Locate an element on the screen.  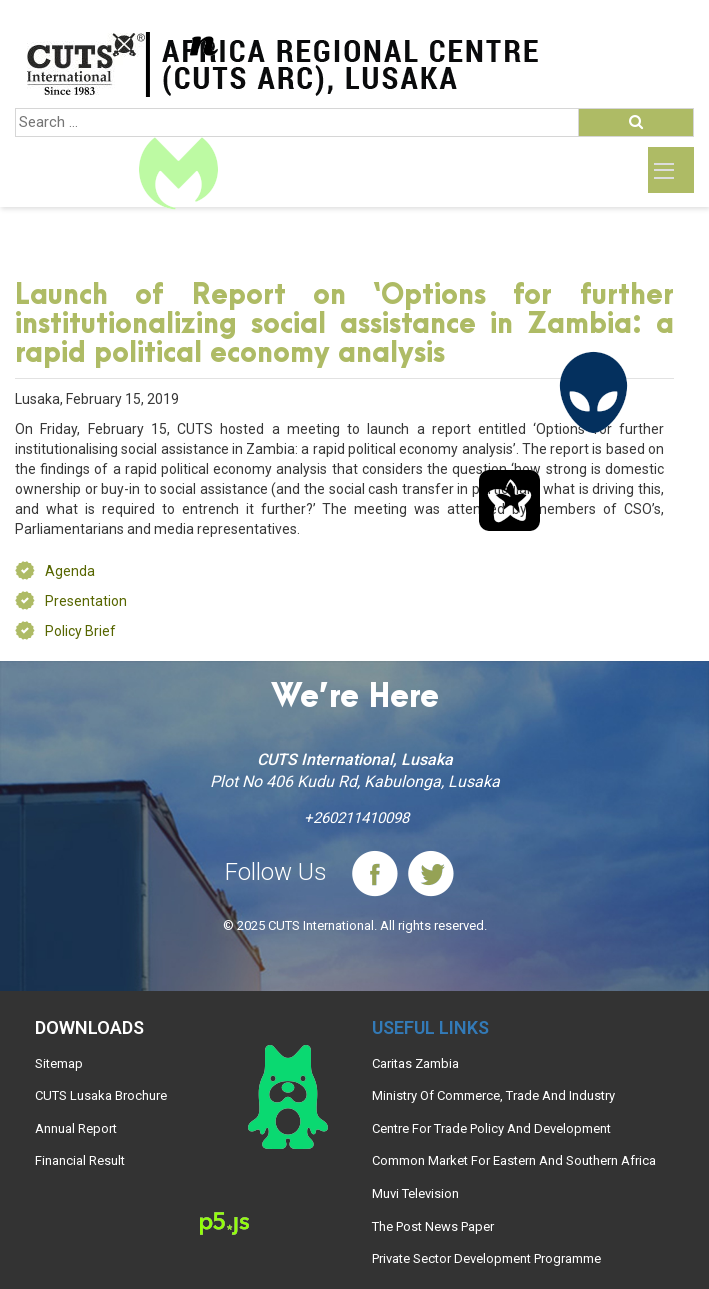
open the Twinkly smart lights app is located at coordinates (509, 500).